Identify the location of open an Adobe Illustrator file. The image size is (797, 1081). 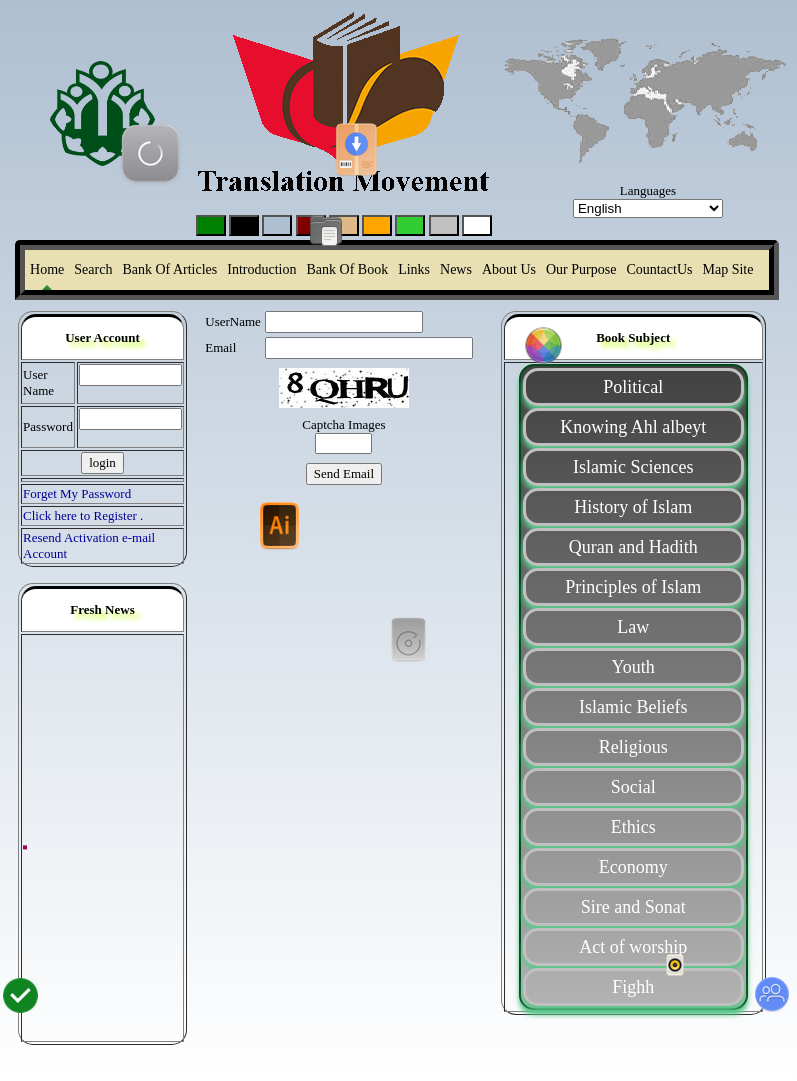
(279, 525).